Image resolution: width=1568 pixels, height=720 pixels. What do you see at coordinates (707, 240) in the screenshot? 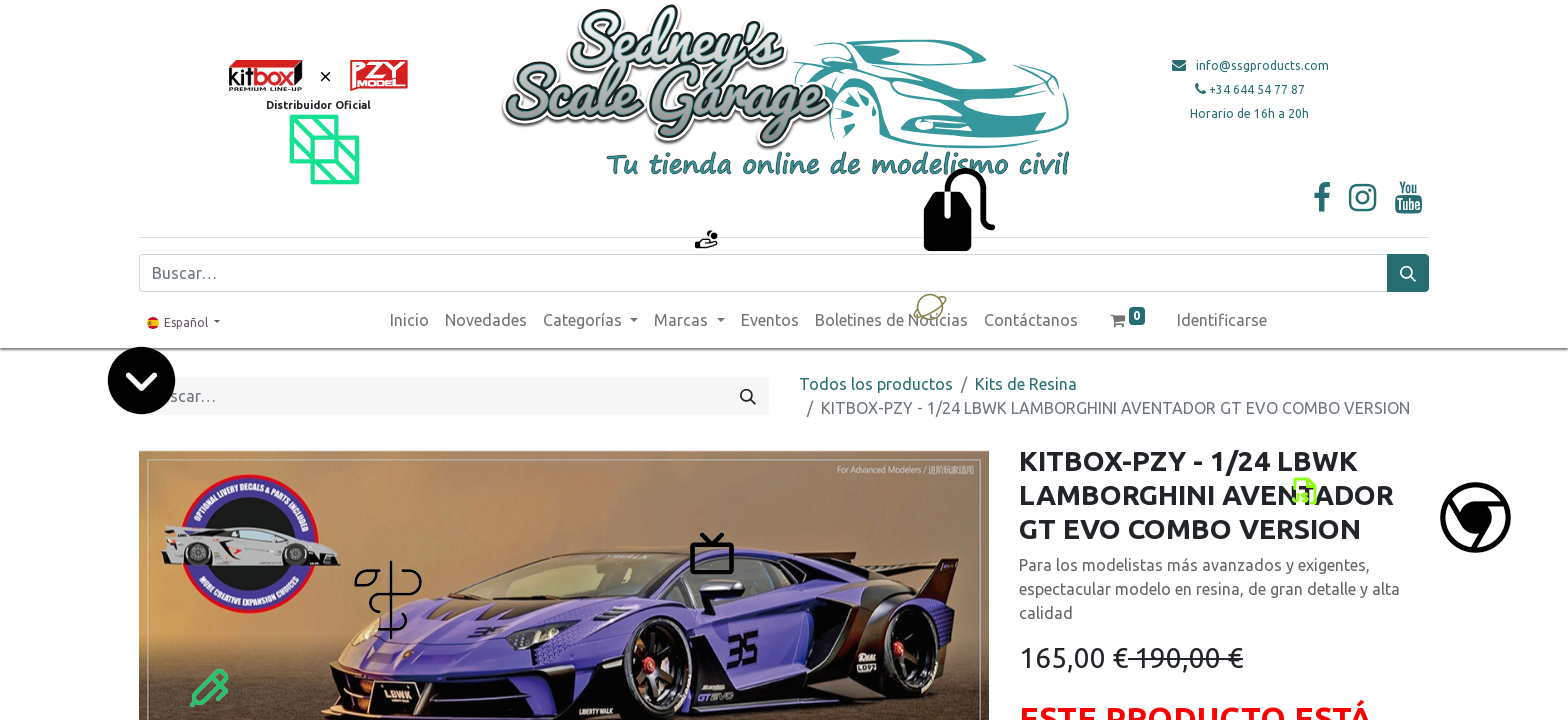
I see `make a payment or donation` at bounding box center [707, 240].